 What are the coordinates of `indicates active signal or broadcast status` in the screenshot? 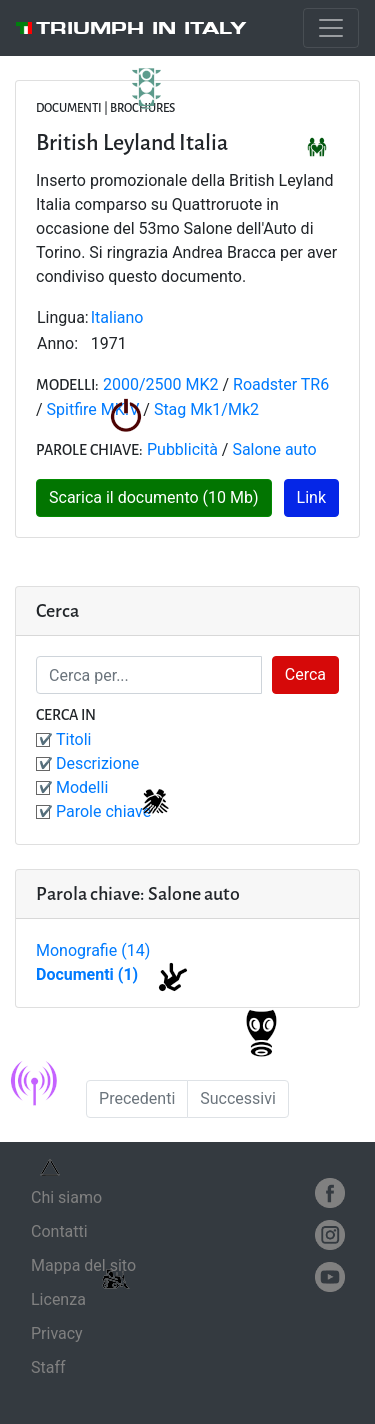 It's located at (34, 1082).